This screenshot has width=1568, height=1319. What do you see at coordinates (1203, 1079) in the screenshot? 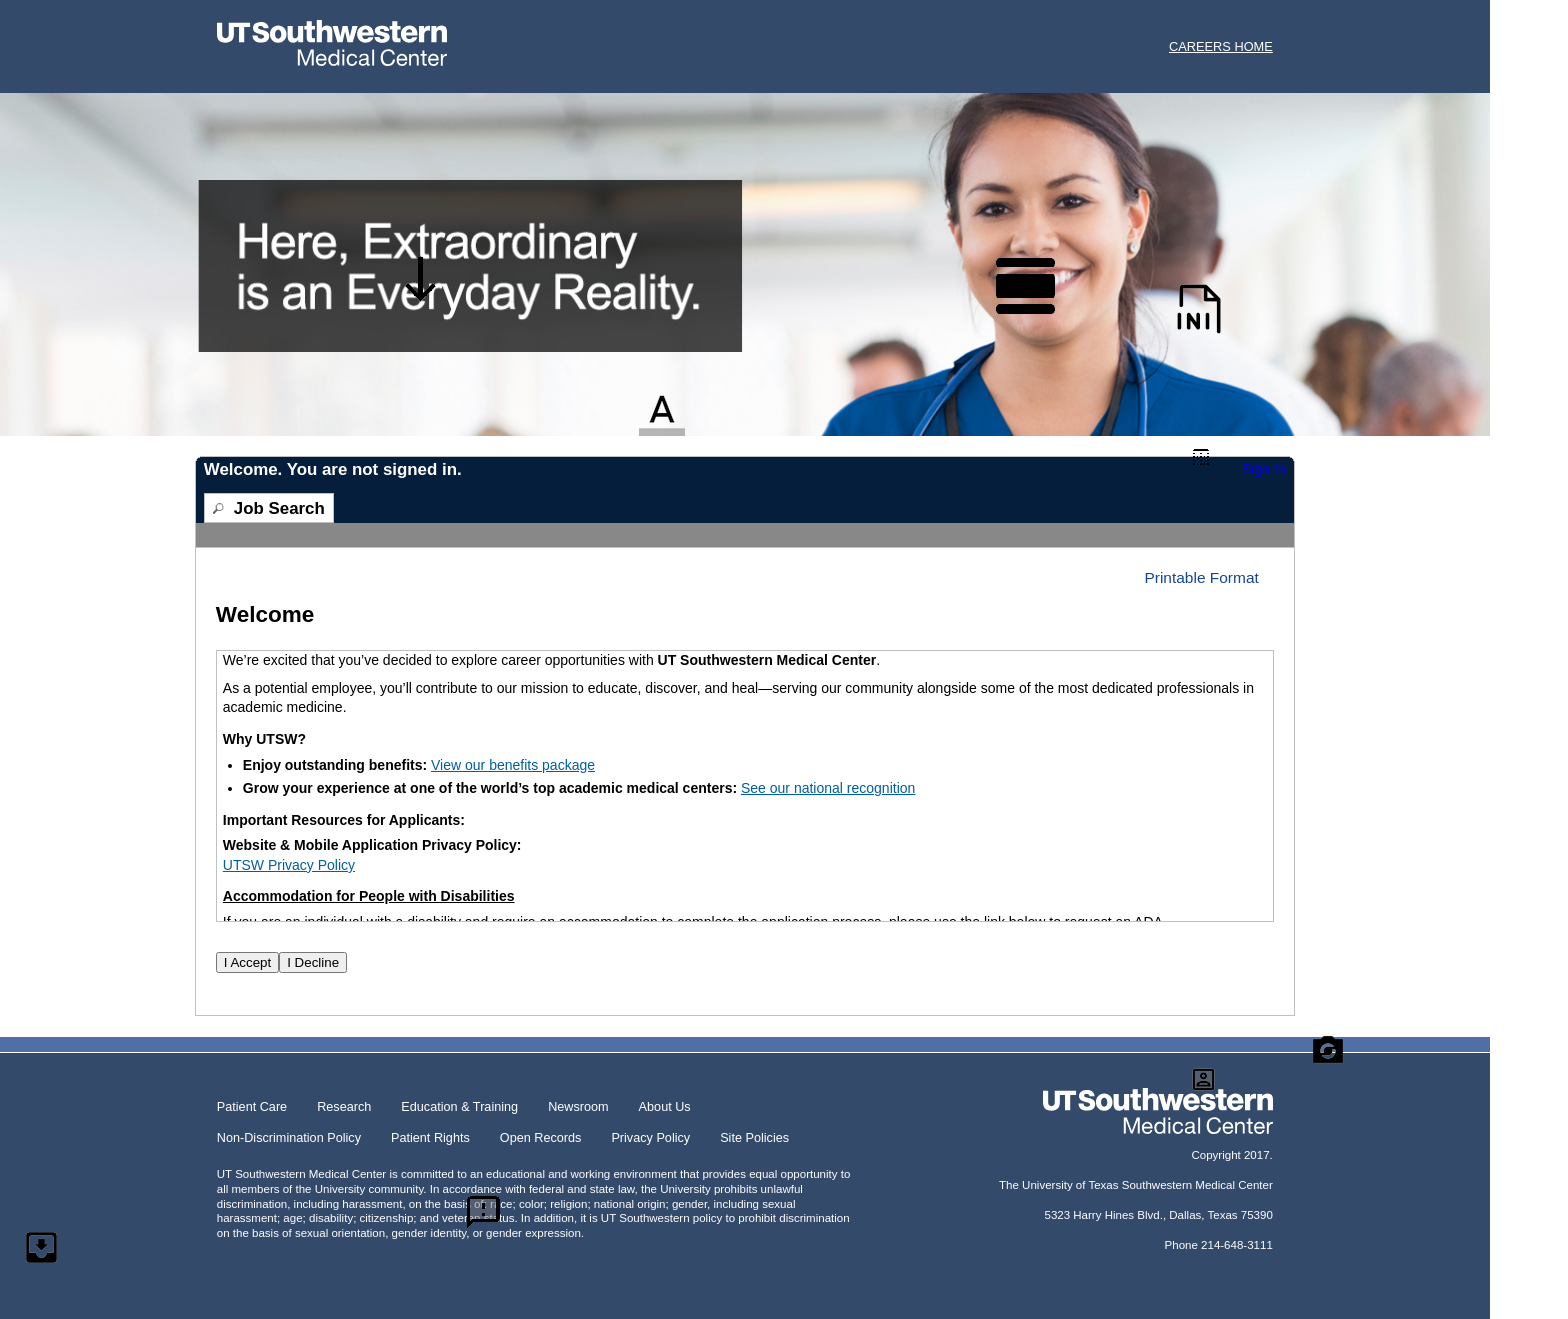
I see `access your account or profile settings` at bounding box center [1203, 1079].